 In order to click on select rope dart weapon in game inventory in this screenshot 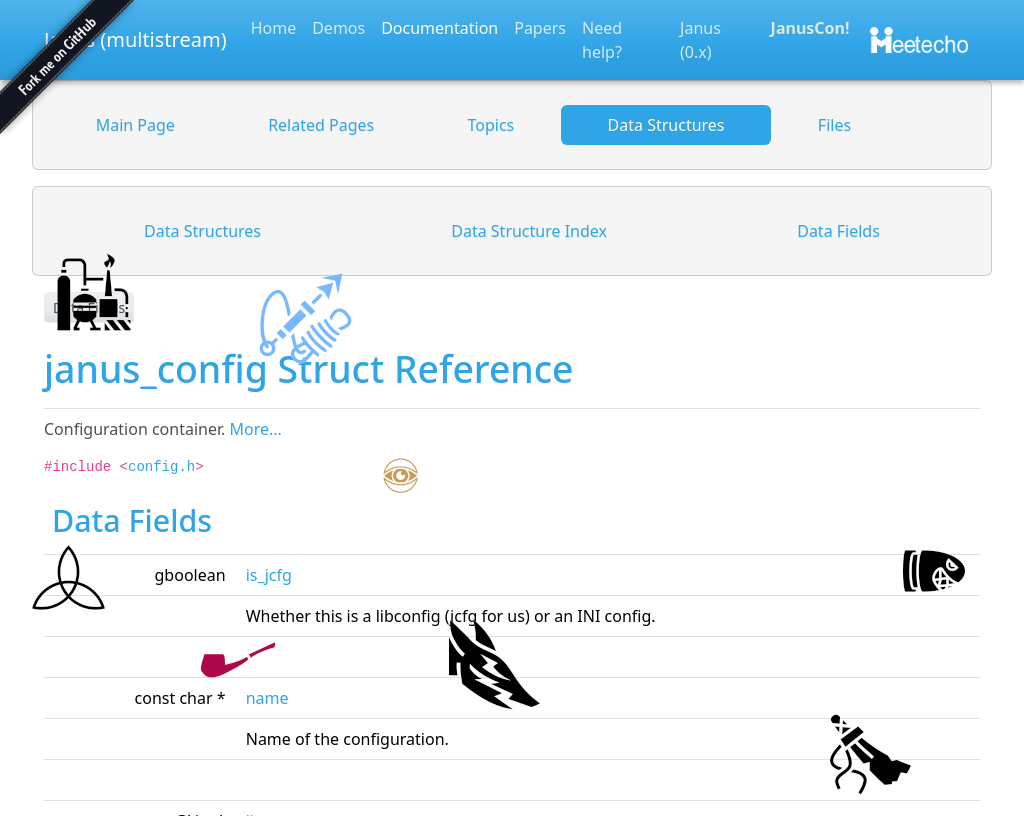, I will do `click(305, 318)`.